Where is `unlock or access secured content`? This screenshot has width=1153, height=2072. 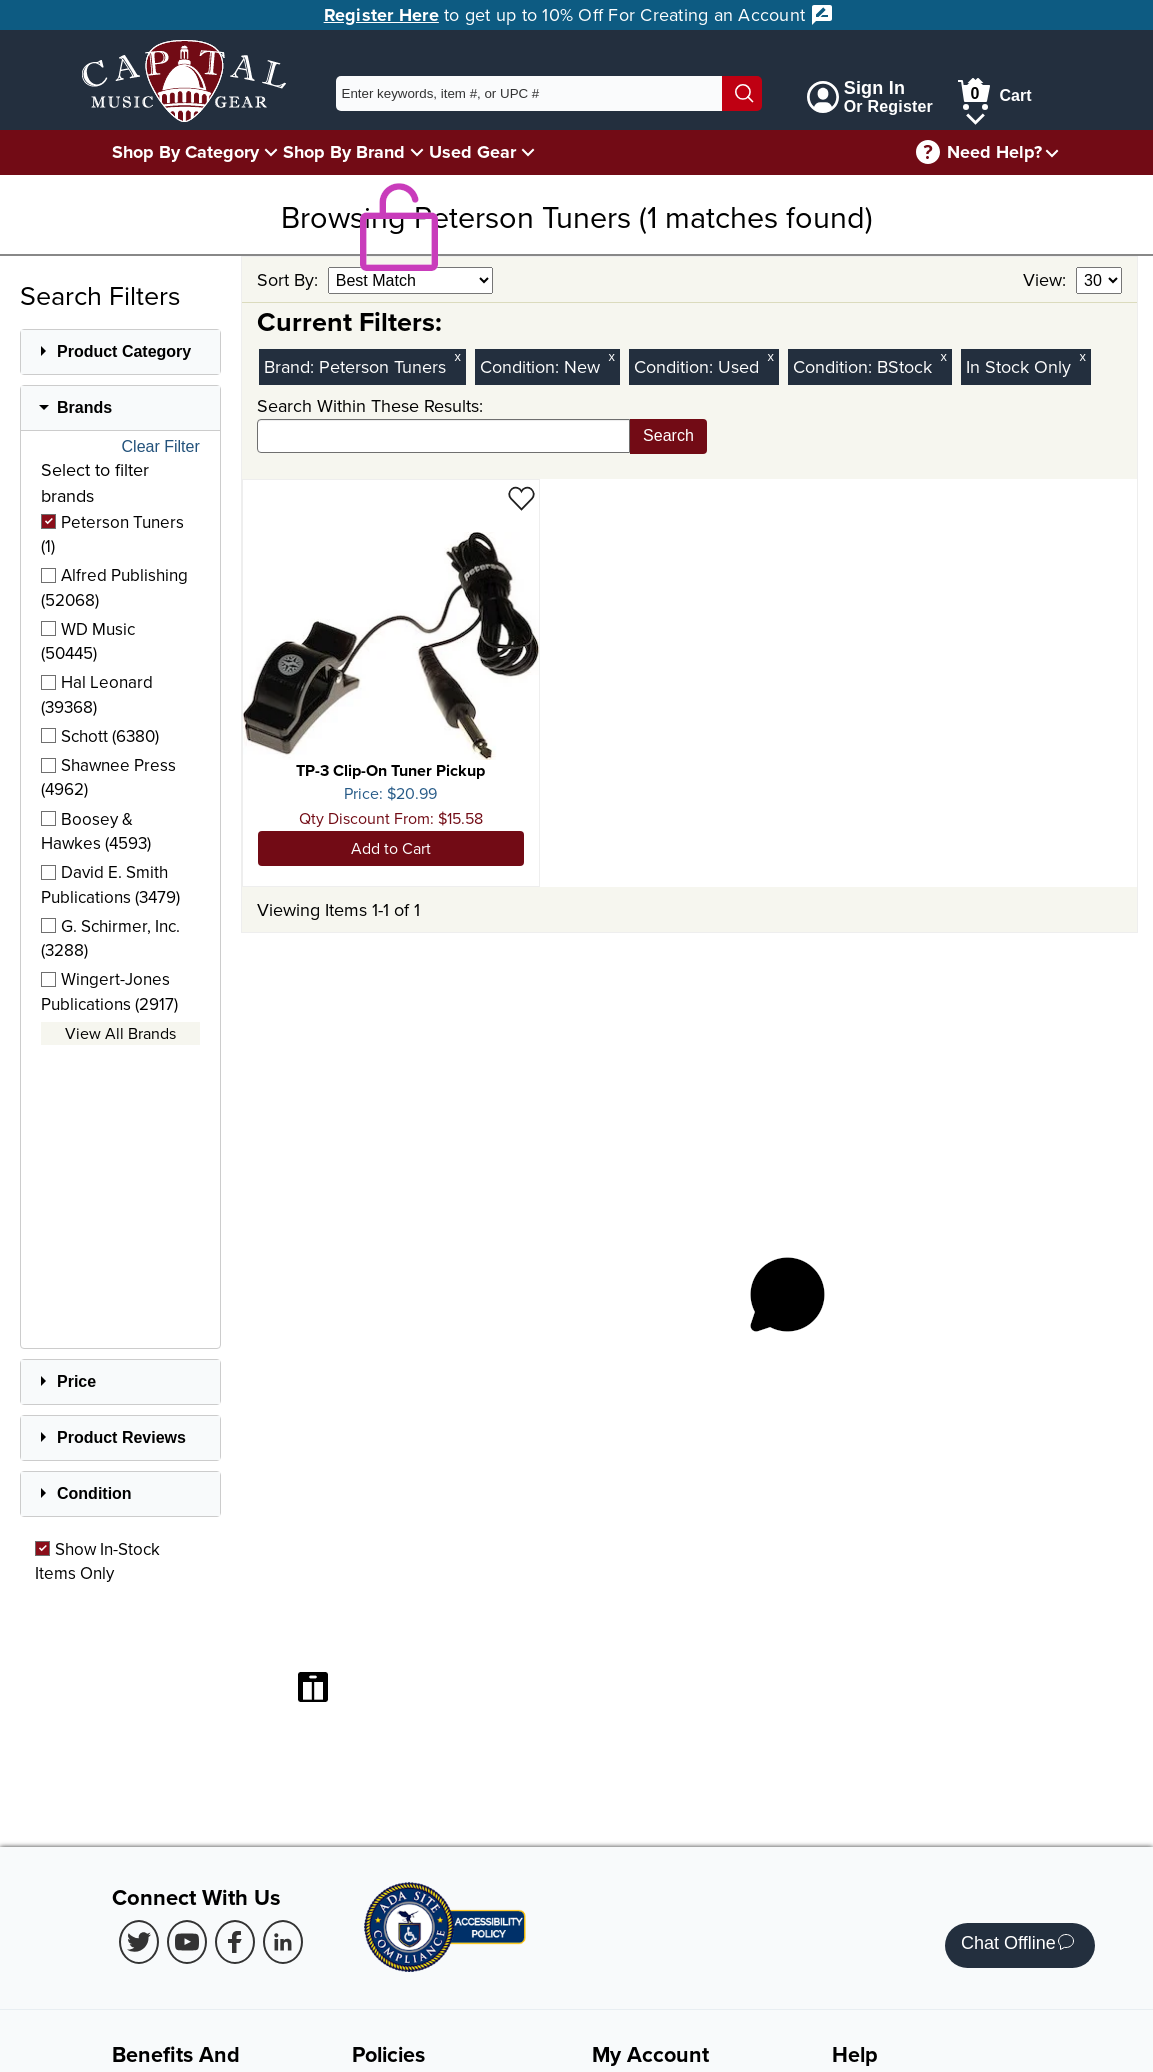
unlock or access secured content is located at coordinates (399, 232).